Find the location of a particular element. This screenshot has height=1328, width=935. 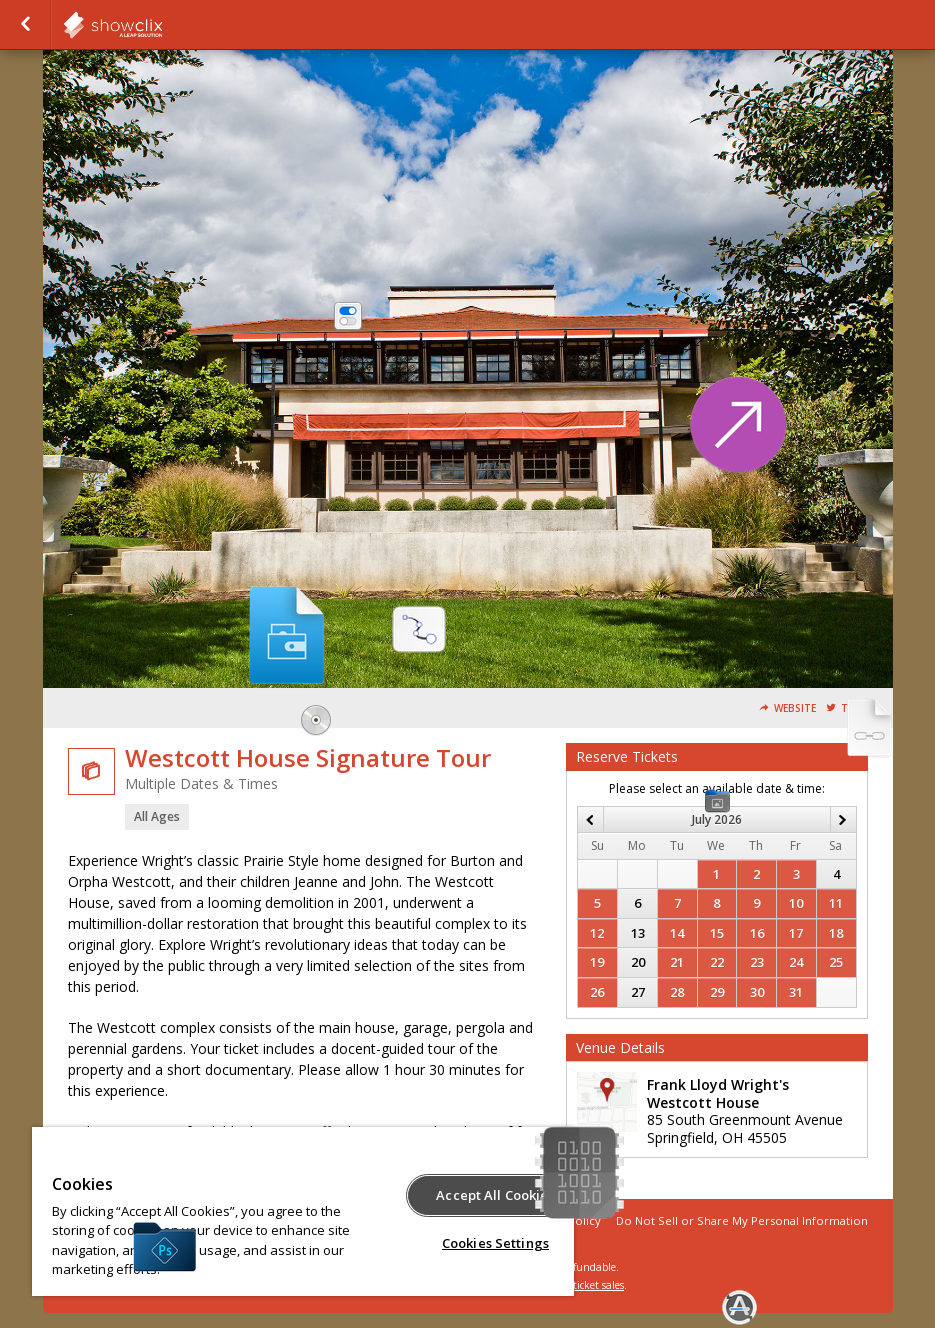

open your pictures folder is located at coordinates (717, 800).